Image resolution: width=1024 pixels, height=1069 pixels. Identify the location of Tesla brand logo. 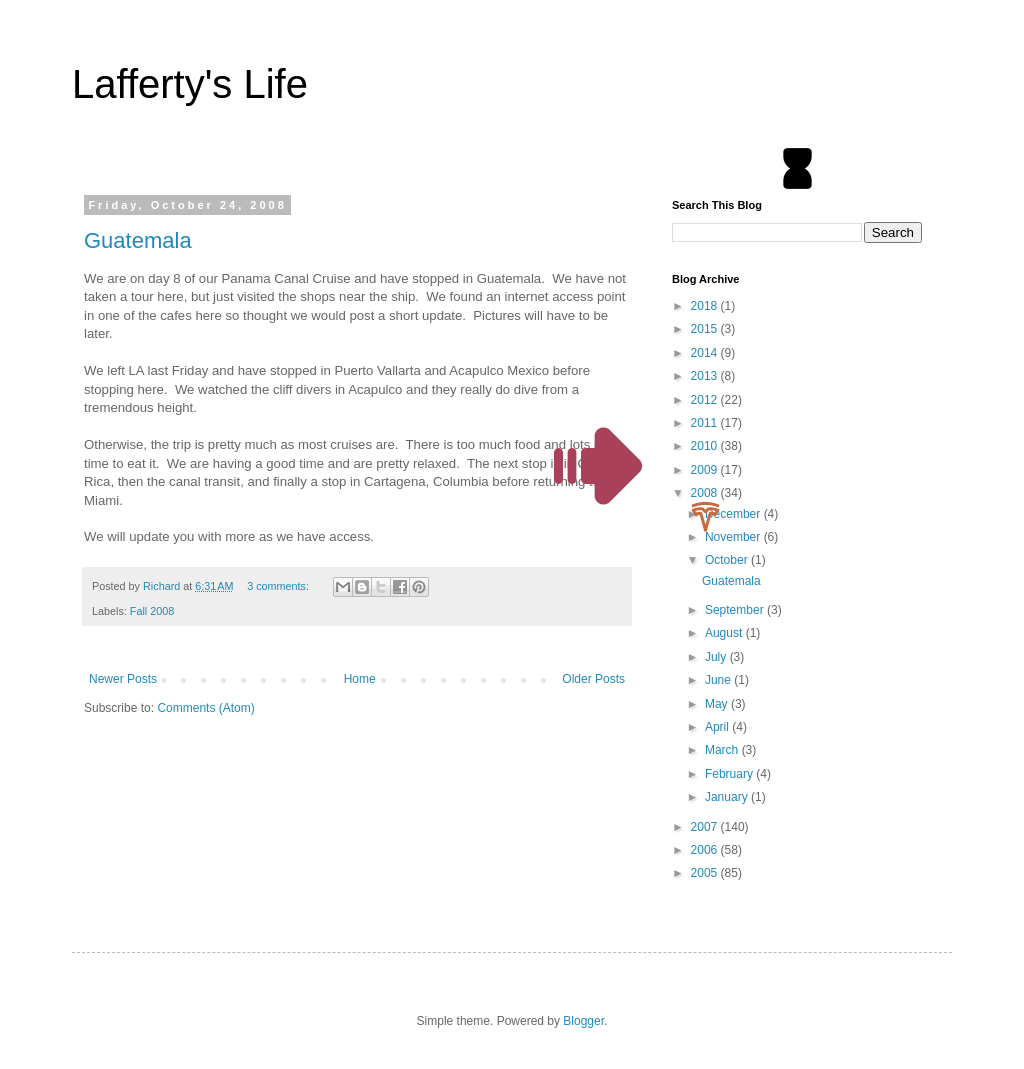
(705, 516).